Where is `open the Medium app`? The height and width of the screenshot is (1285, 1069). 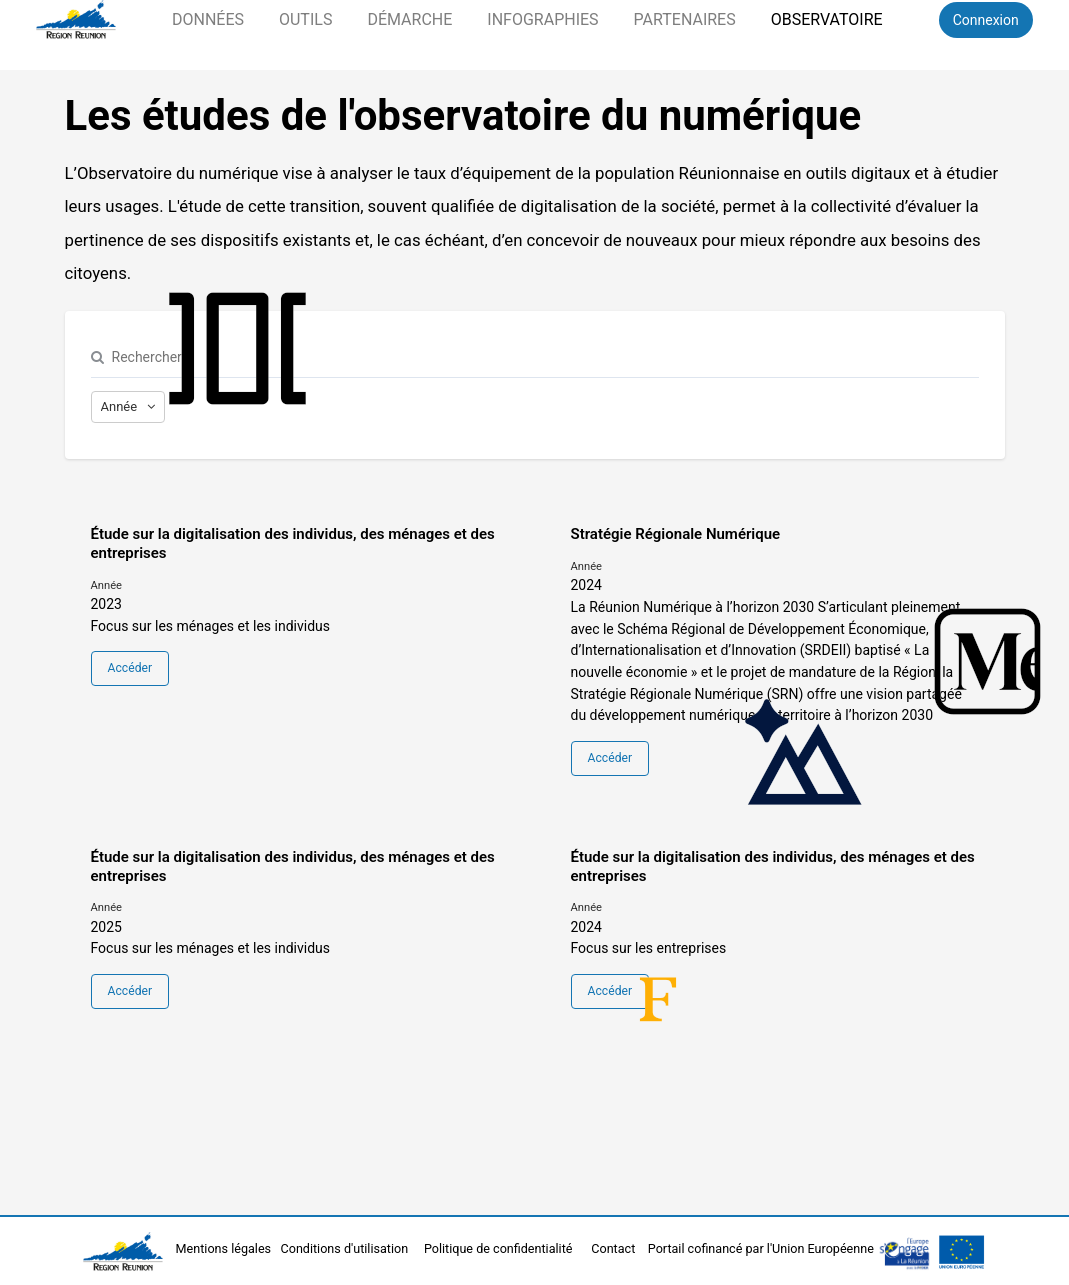 open the Medium app is located at coordinates (987, 661).